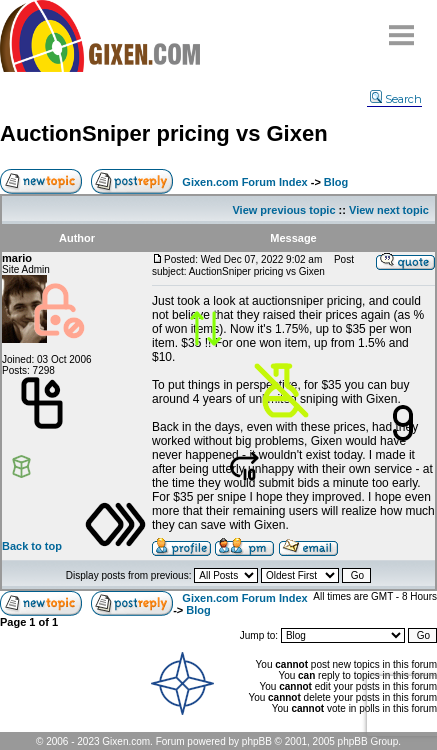  I want to click on access navigation or directional features, so click(182, 683).